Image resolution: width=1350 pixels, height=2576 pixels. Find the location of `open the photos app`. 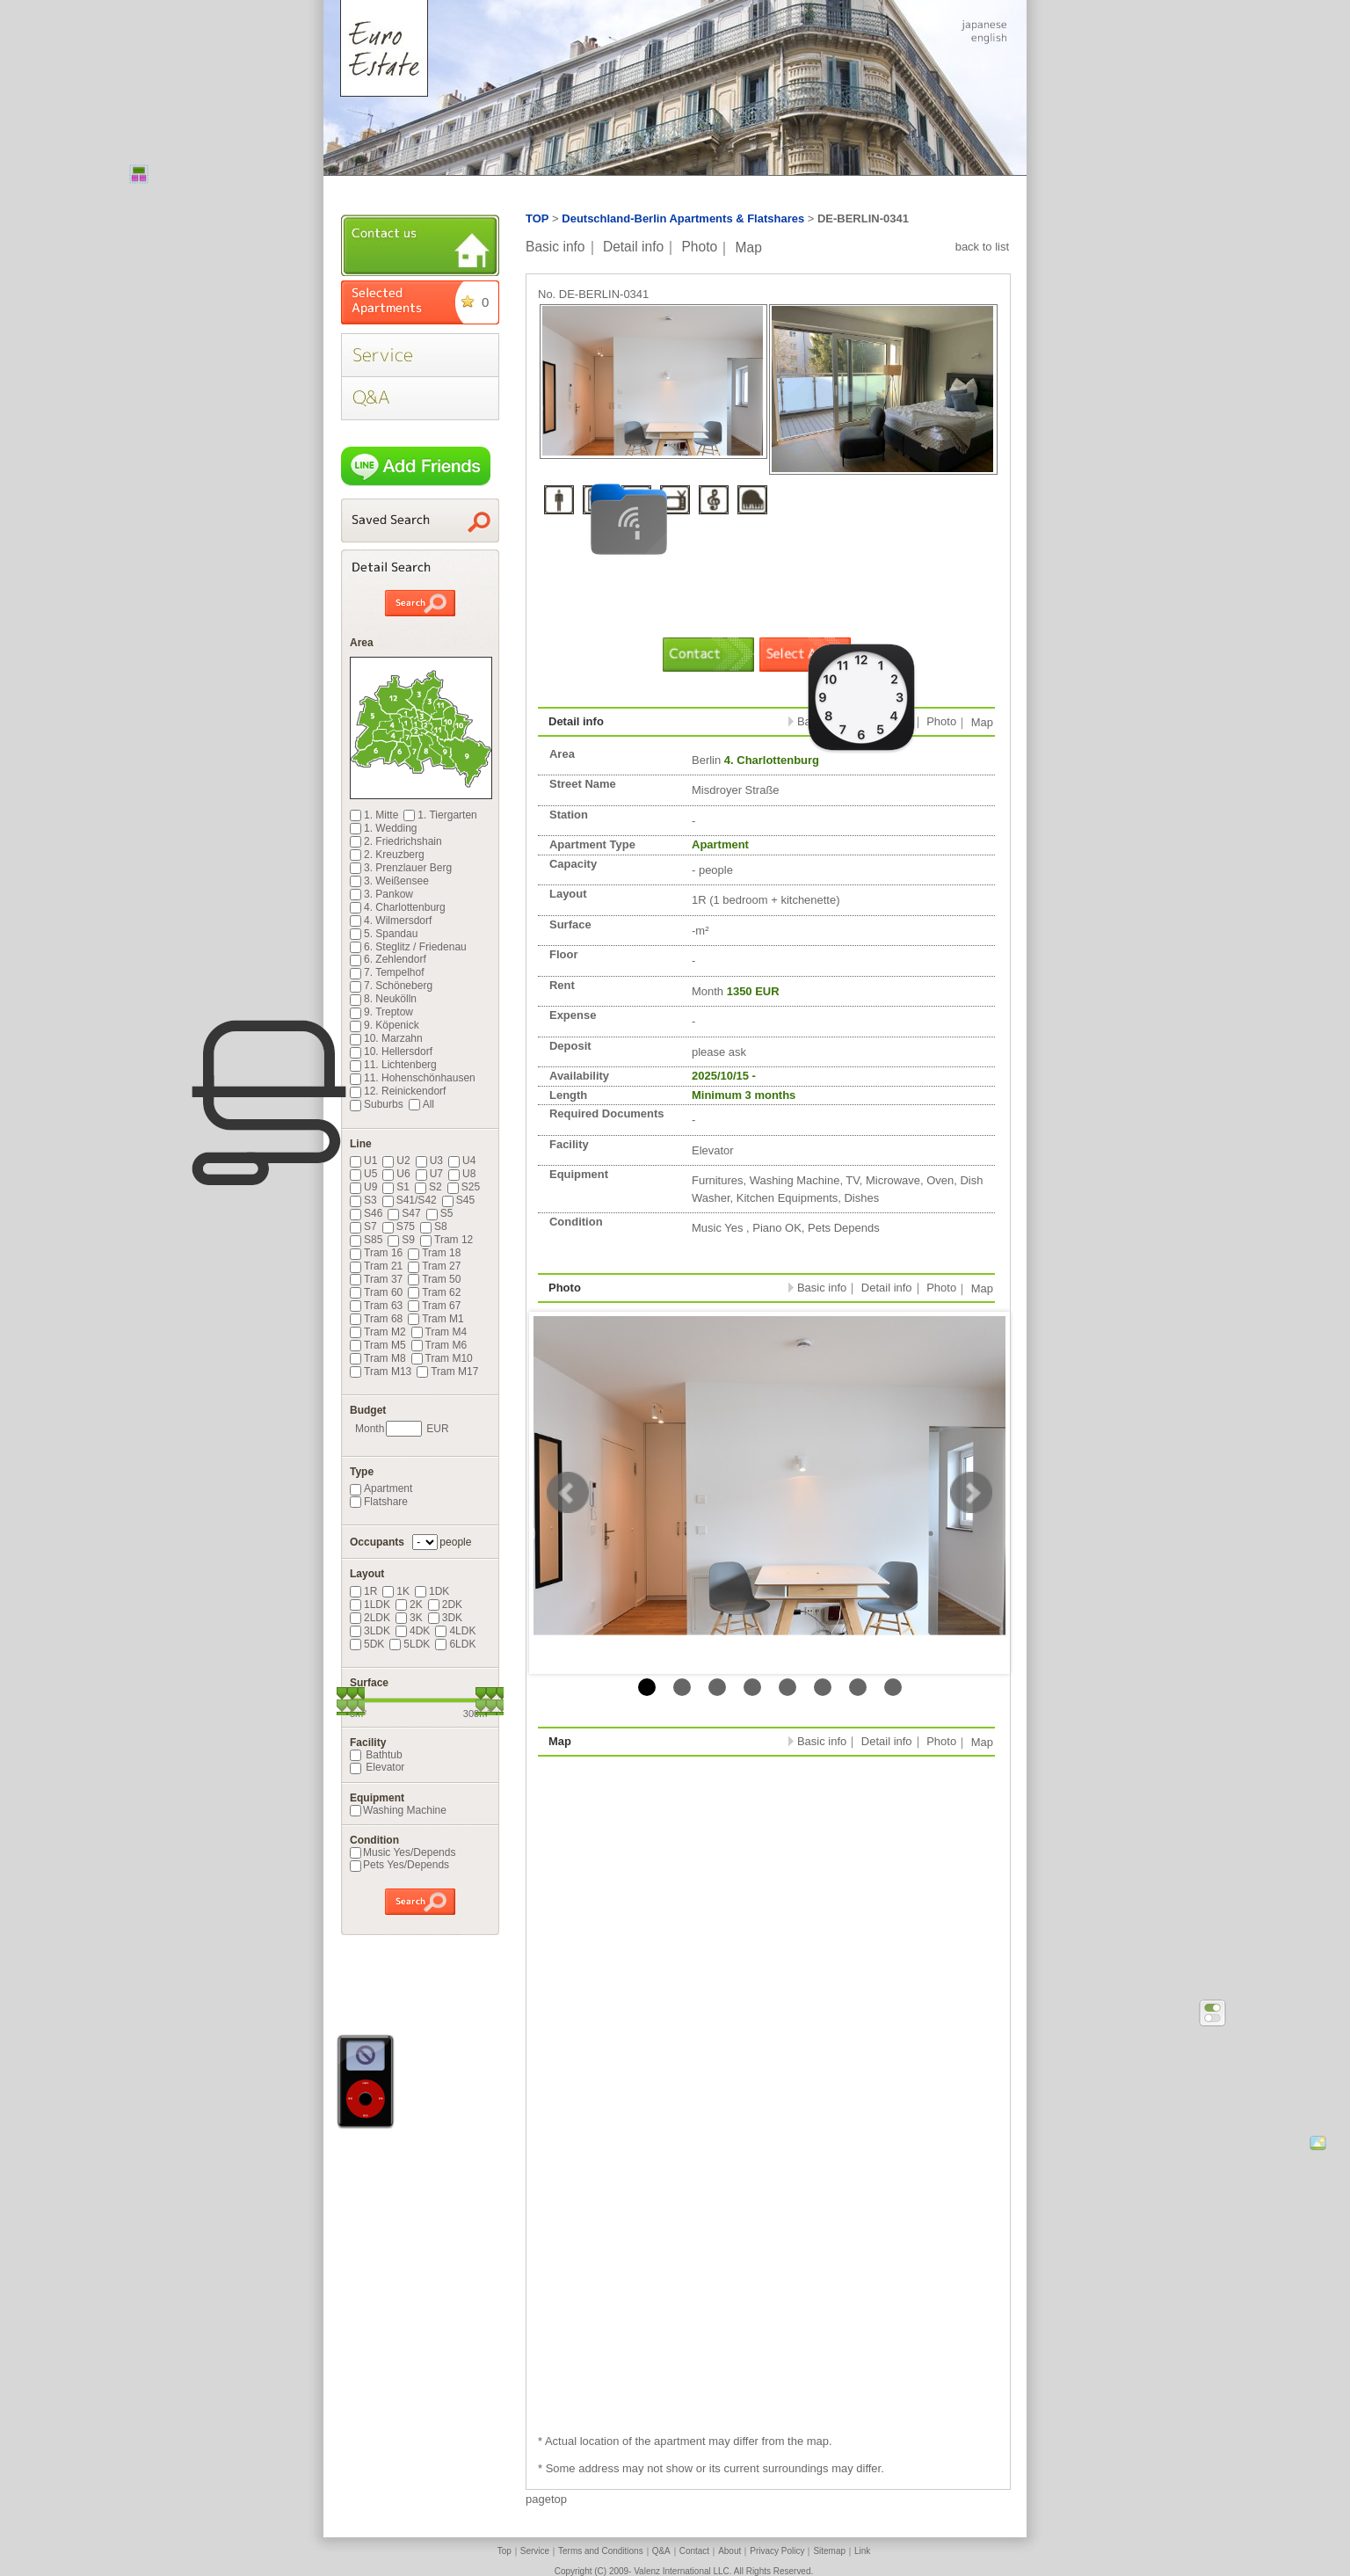

open the photos app is located at coordinates (1317, 2143).